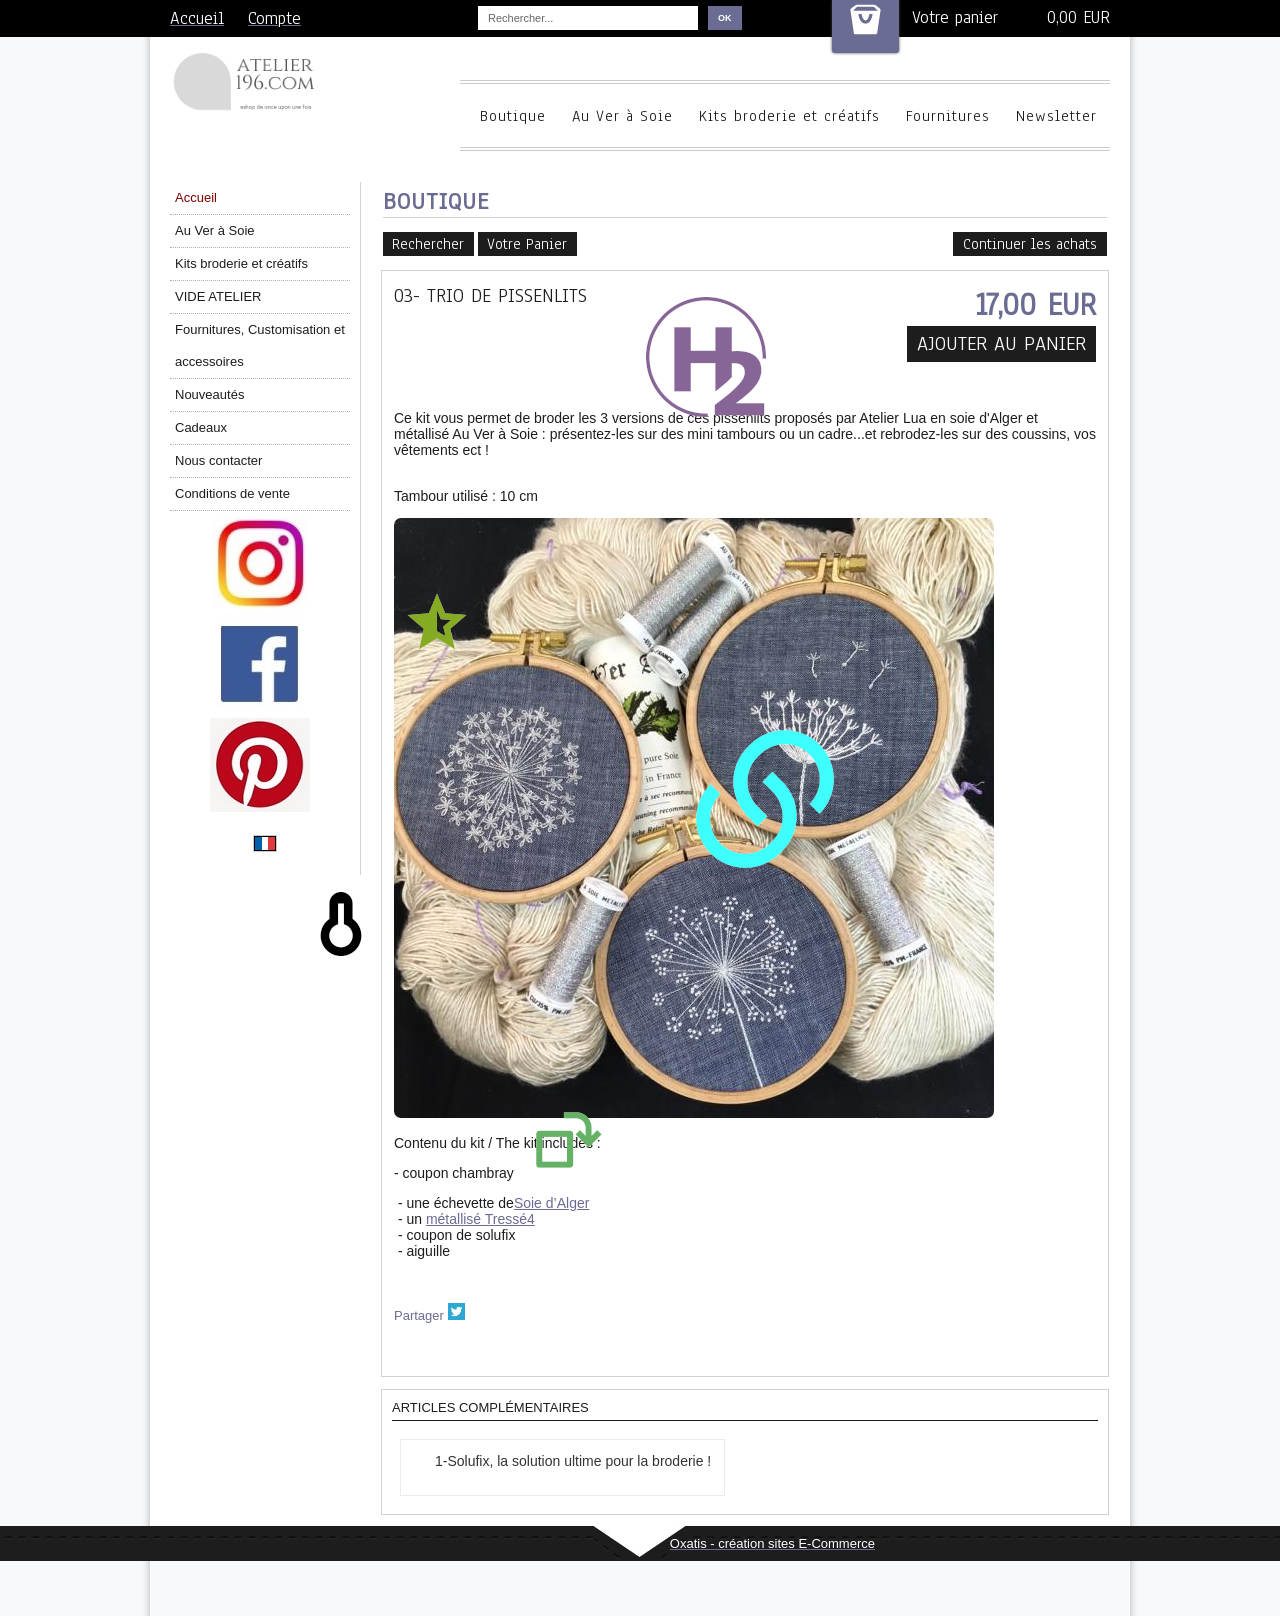 This screenshot has width=1280, height=1616. I want to click on rotate object clockwise, so click(567, 1140).